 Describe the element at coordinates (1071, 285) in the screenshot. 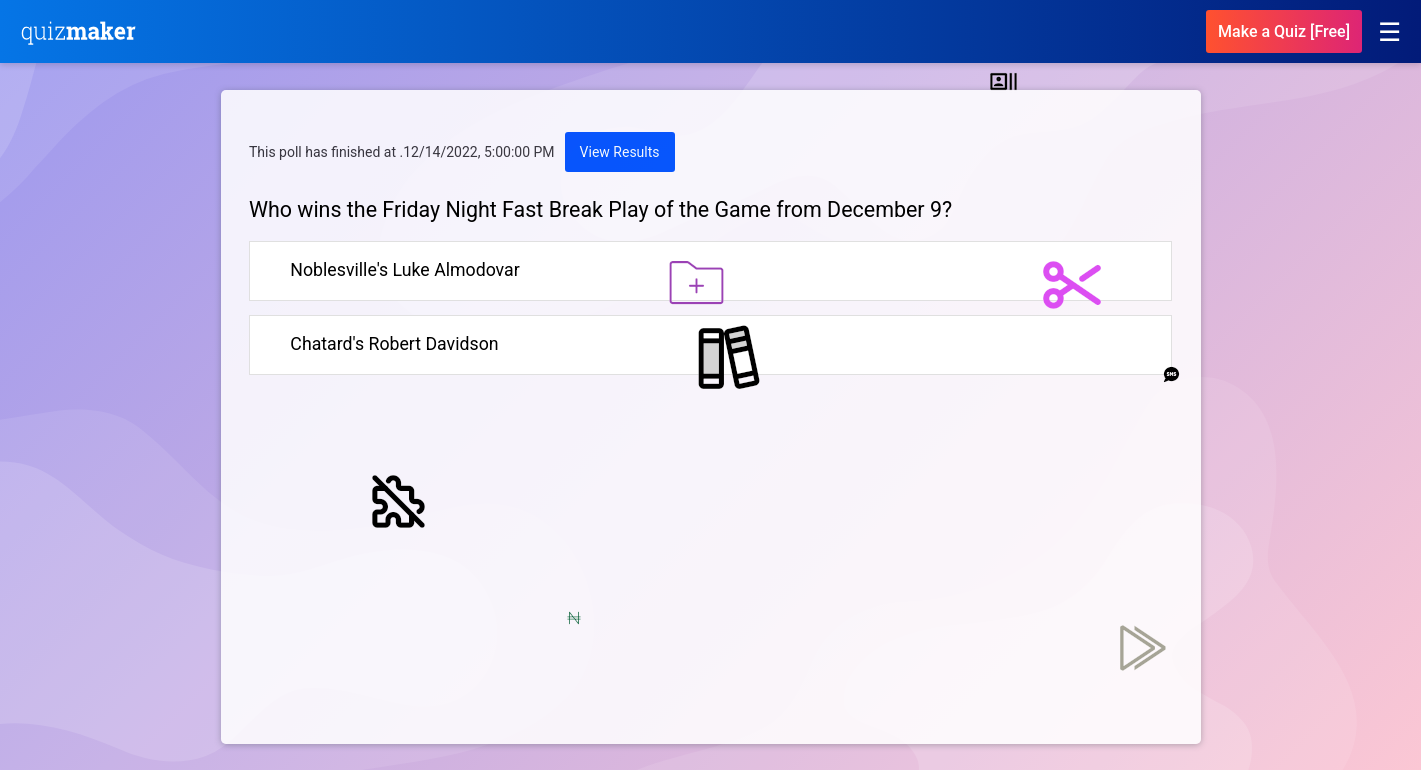

I see `cut selected content` at that location.